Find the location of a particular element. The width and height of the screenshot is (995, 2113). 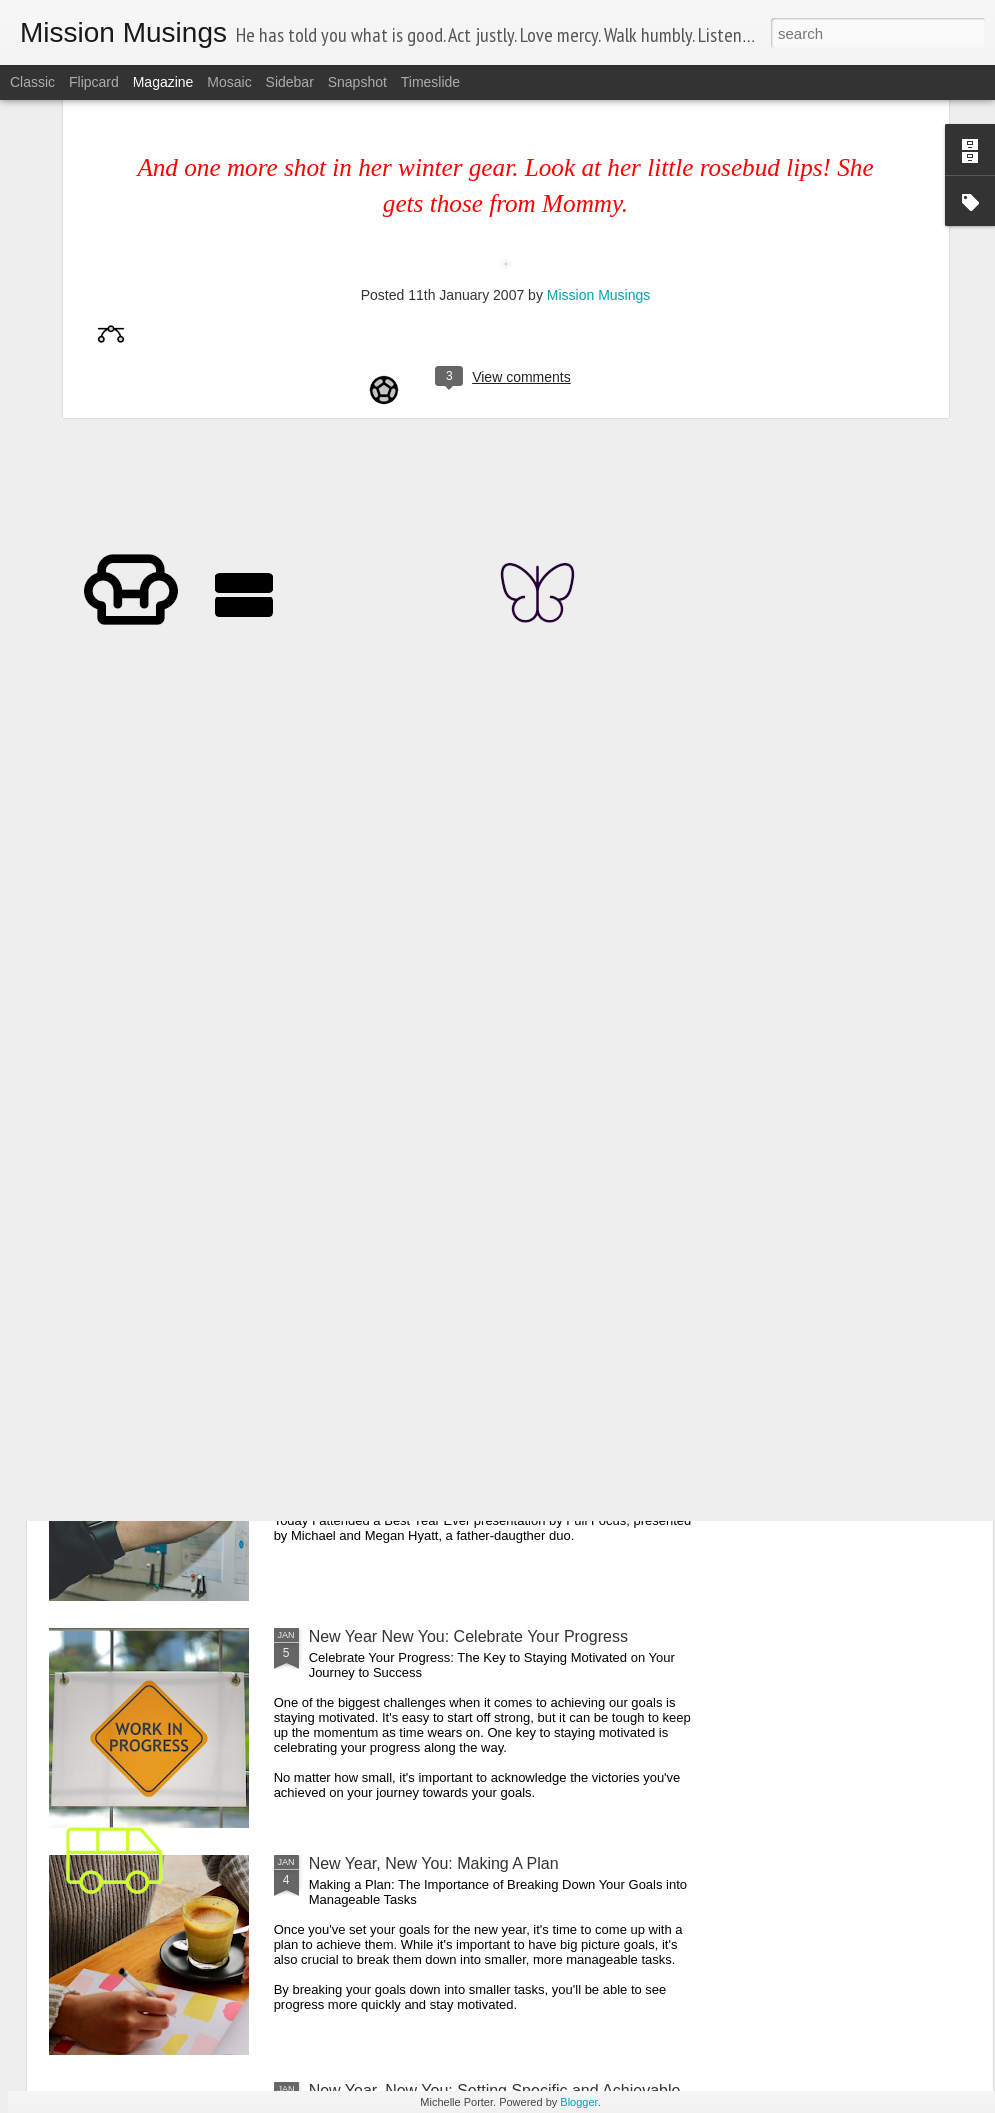

indicates a nature or wildlife category is located at coordinates (537, 591).